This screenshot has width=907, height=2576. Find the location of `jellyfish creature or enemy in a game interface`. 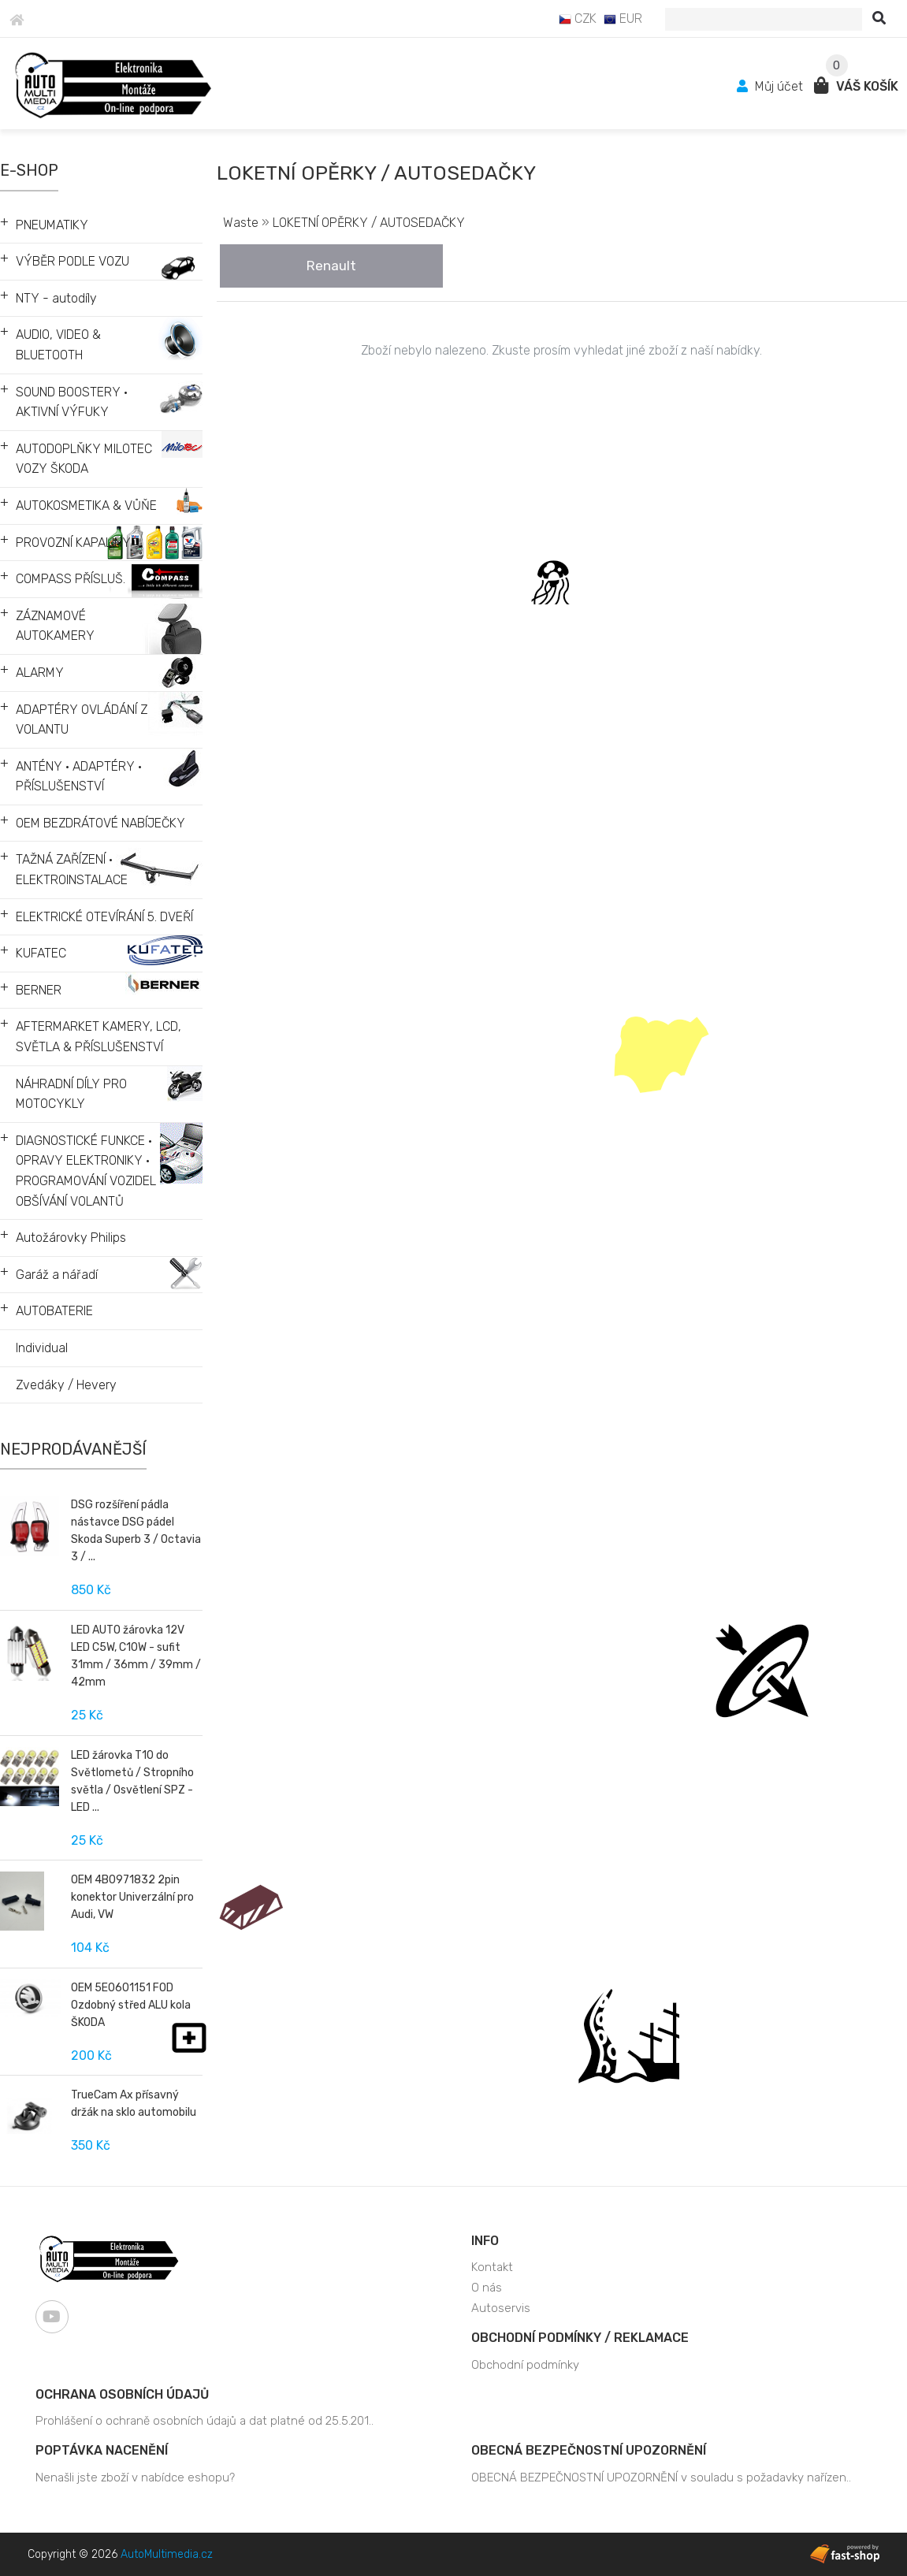

jellyfish creature or enemy in a game interface is located at coordinates (553, 582).